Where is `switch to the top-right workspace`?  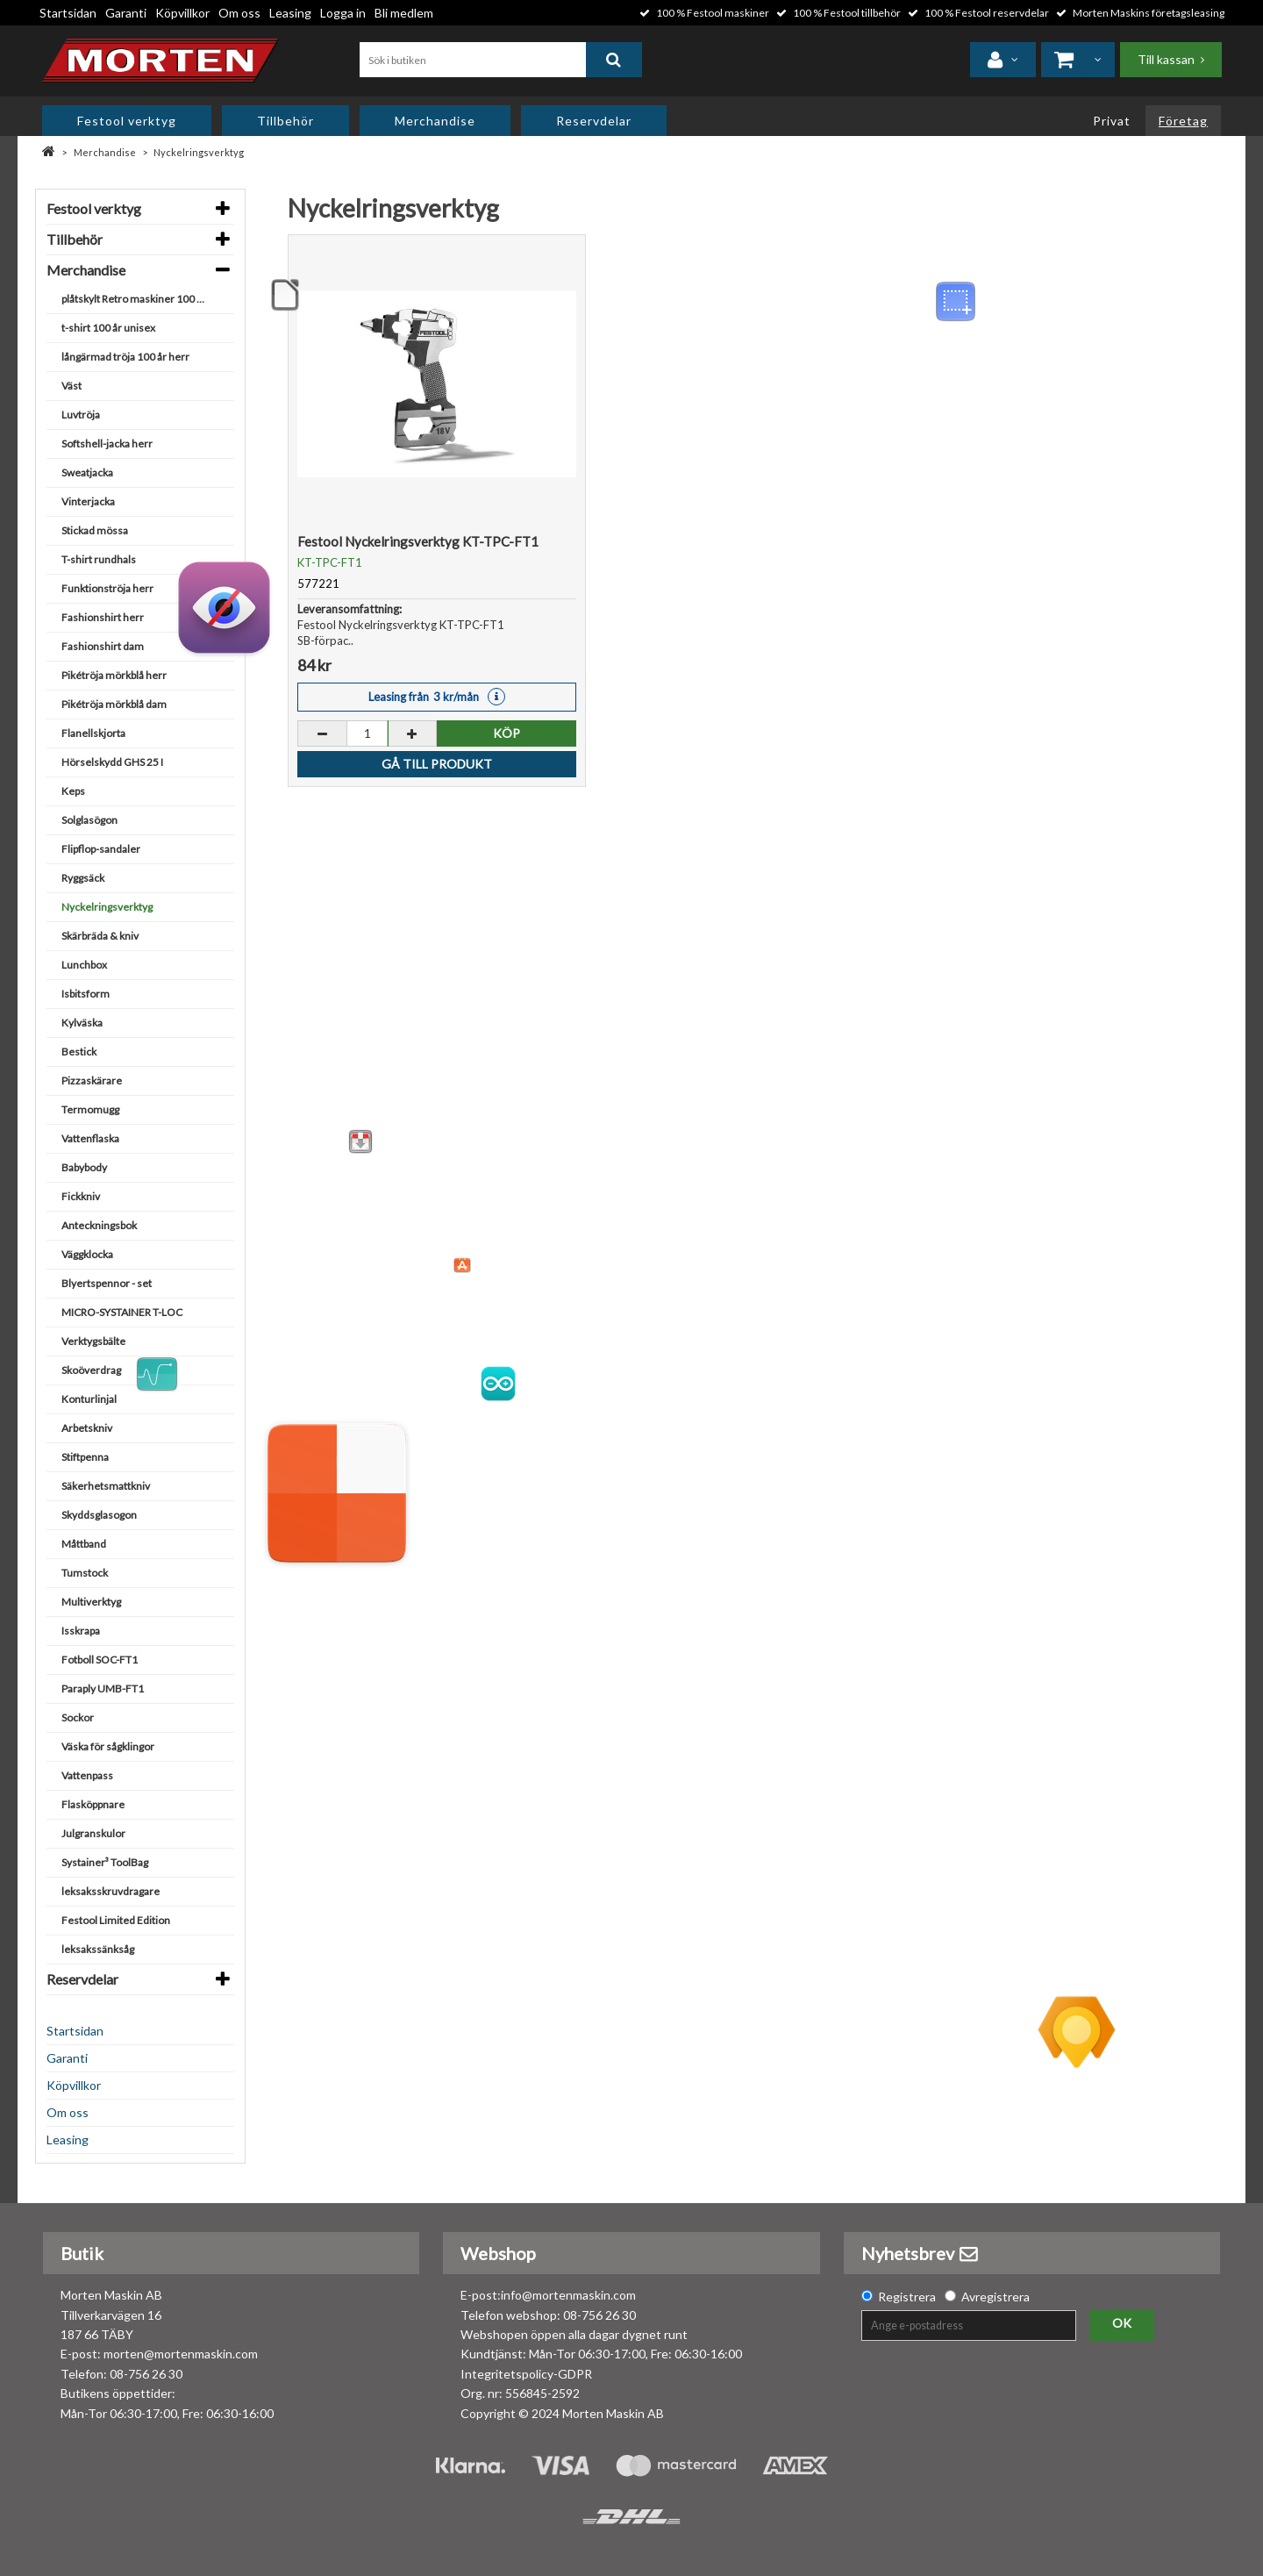
switch to the top-right workspace is located at coordinates (337, 1493).